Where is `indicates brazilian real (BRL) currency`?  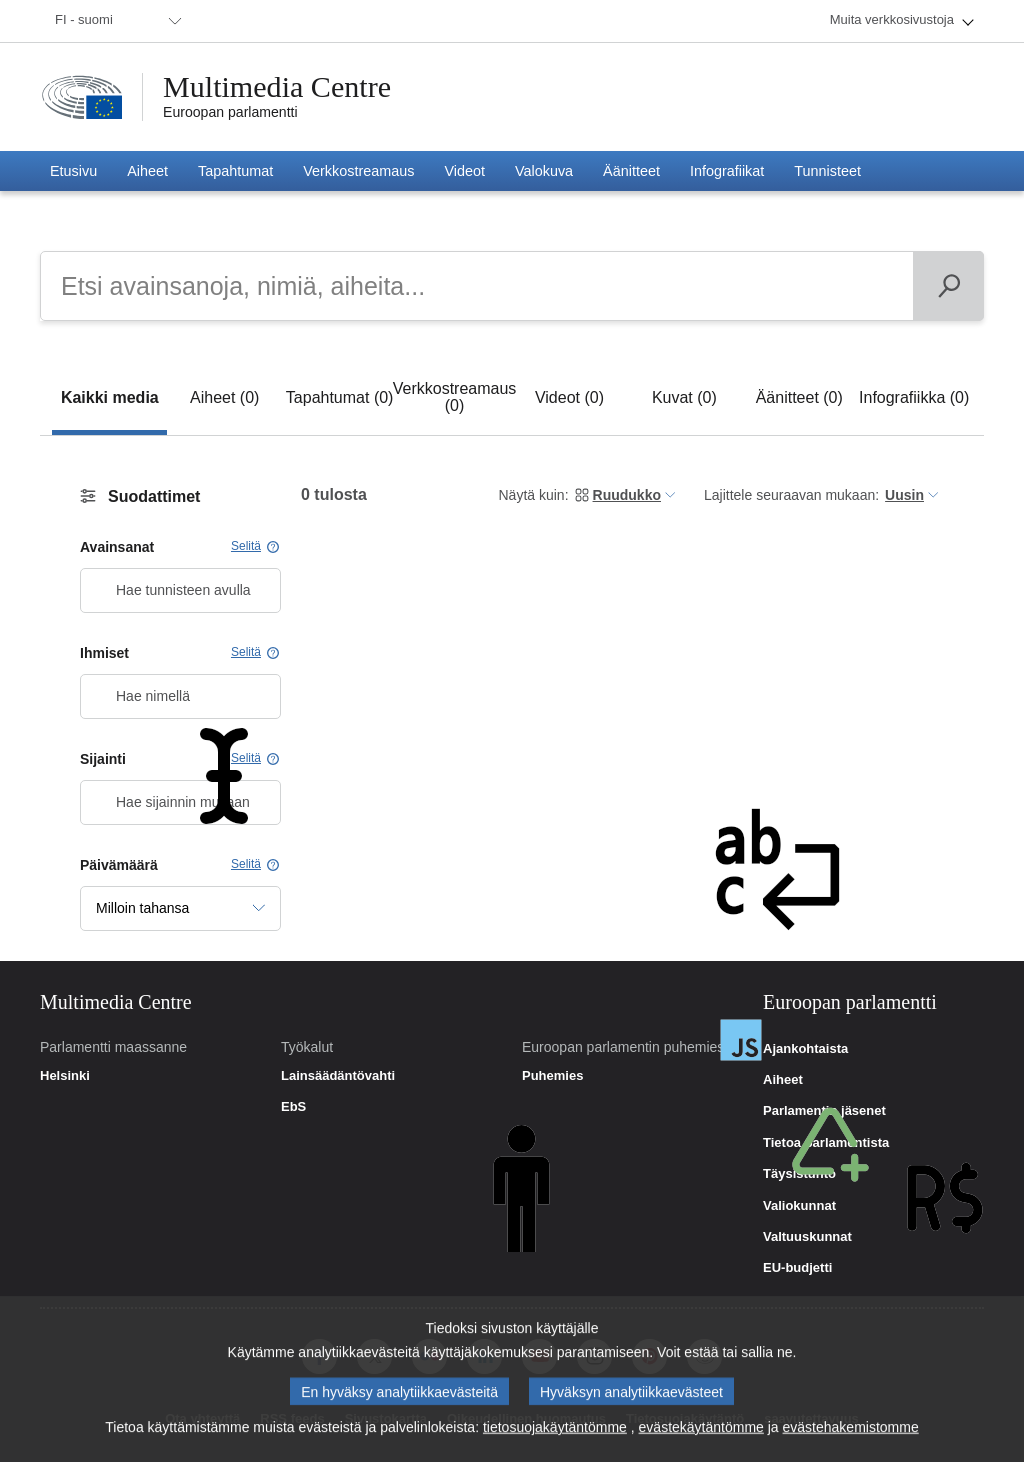 indicates brazilian real (BRL) currency is located at coordinates (945, 1198).